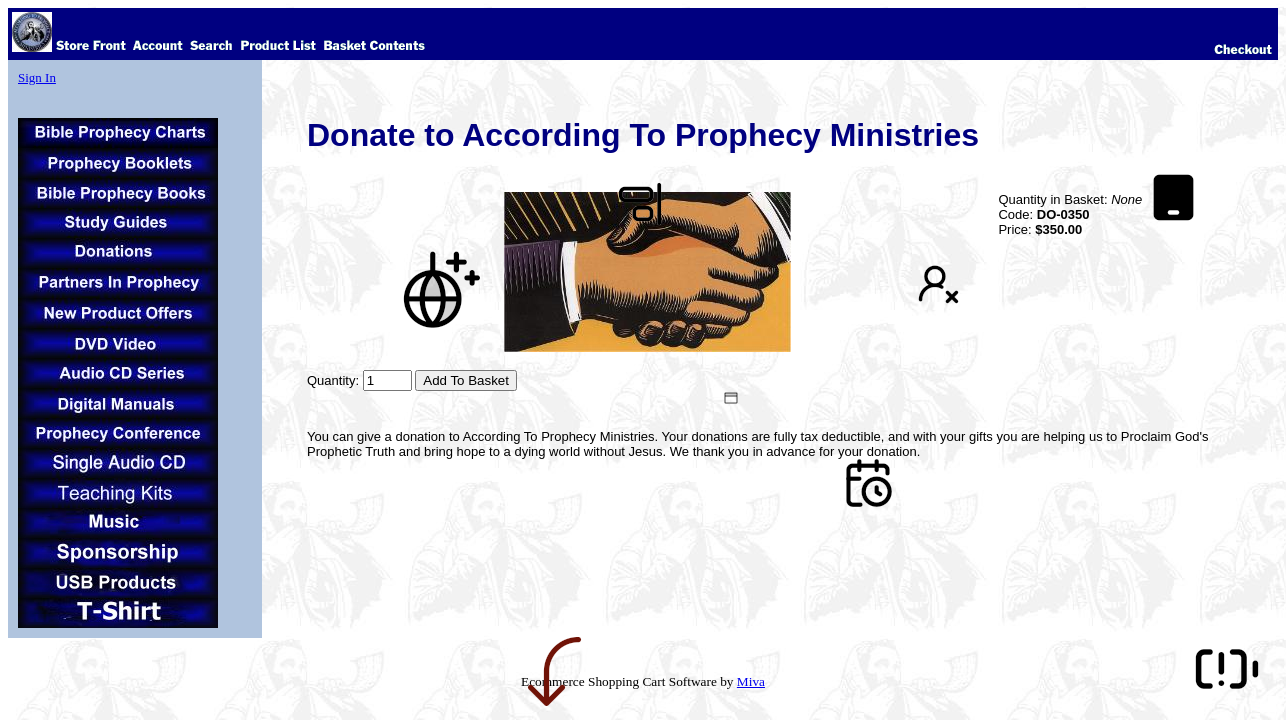  Describe the element at coordinates (868, 483) in the screenshot. I see `schedule an event or appointment` at that location.